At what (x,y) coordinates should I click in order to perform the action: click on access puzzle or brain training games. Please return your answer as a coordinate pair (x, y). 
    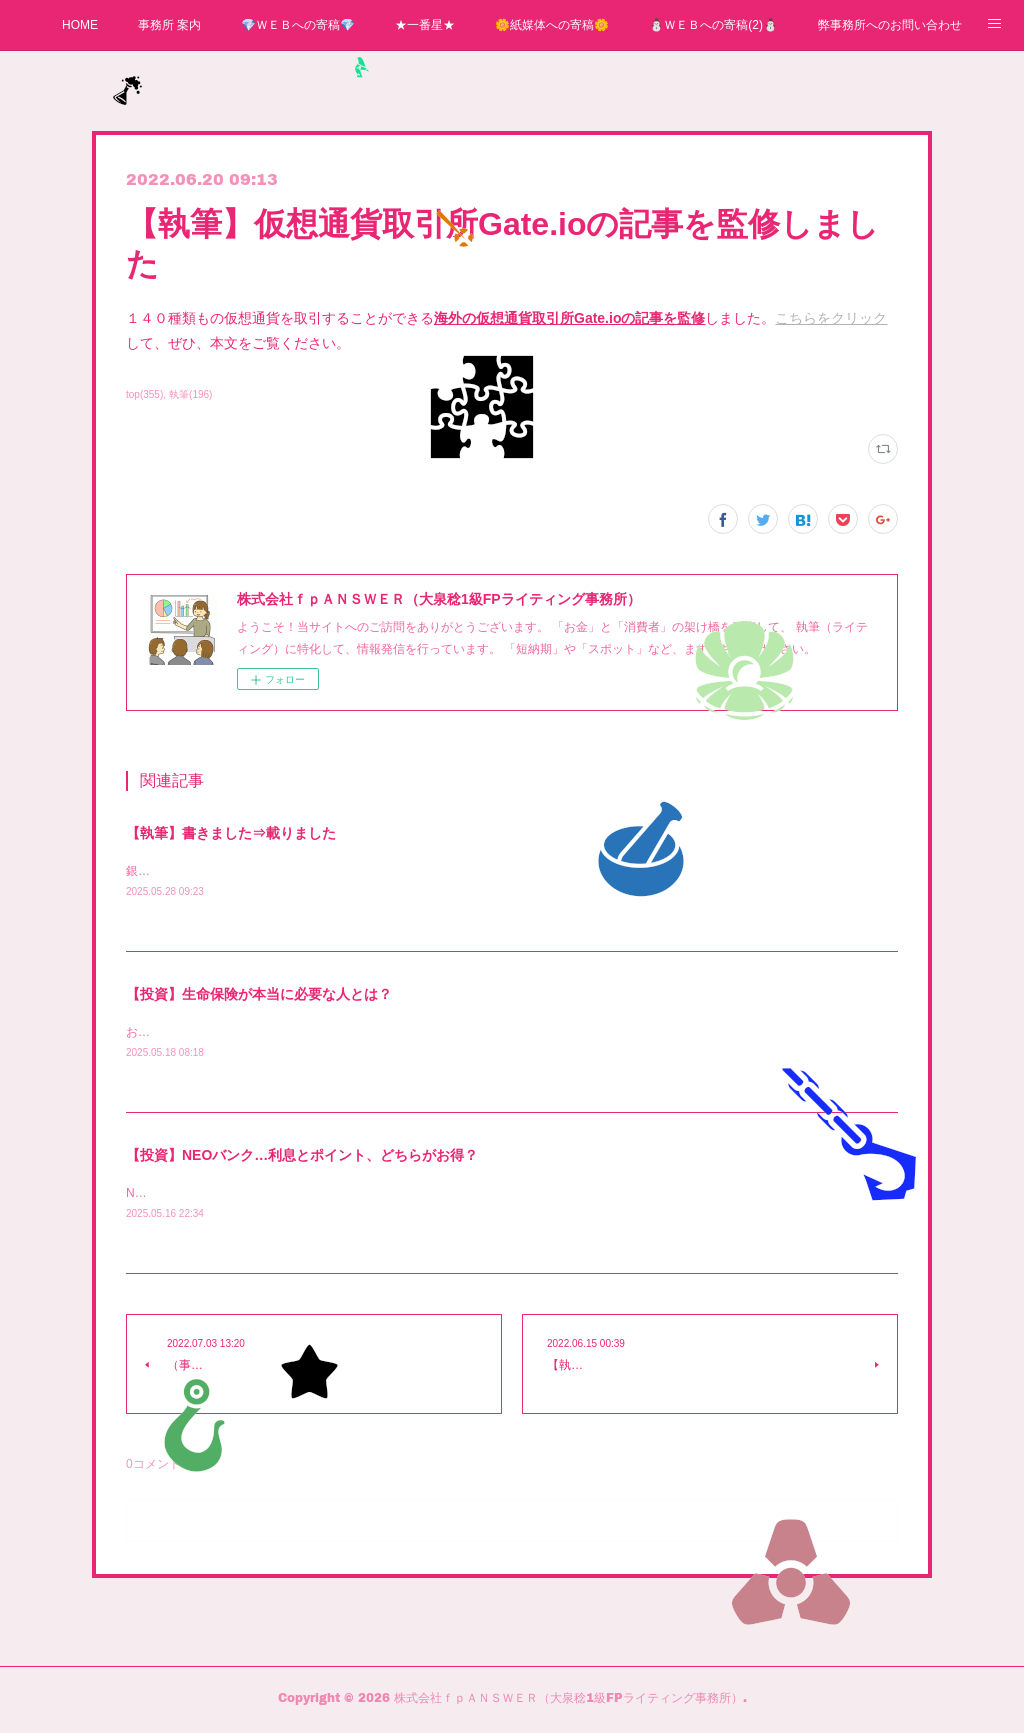
    Looking at the image, I should click on (482, 407).